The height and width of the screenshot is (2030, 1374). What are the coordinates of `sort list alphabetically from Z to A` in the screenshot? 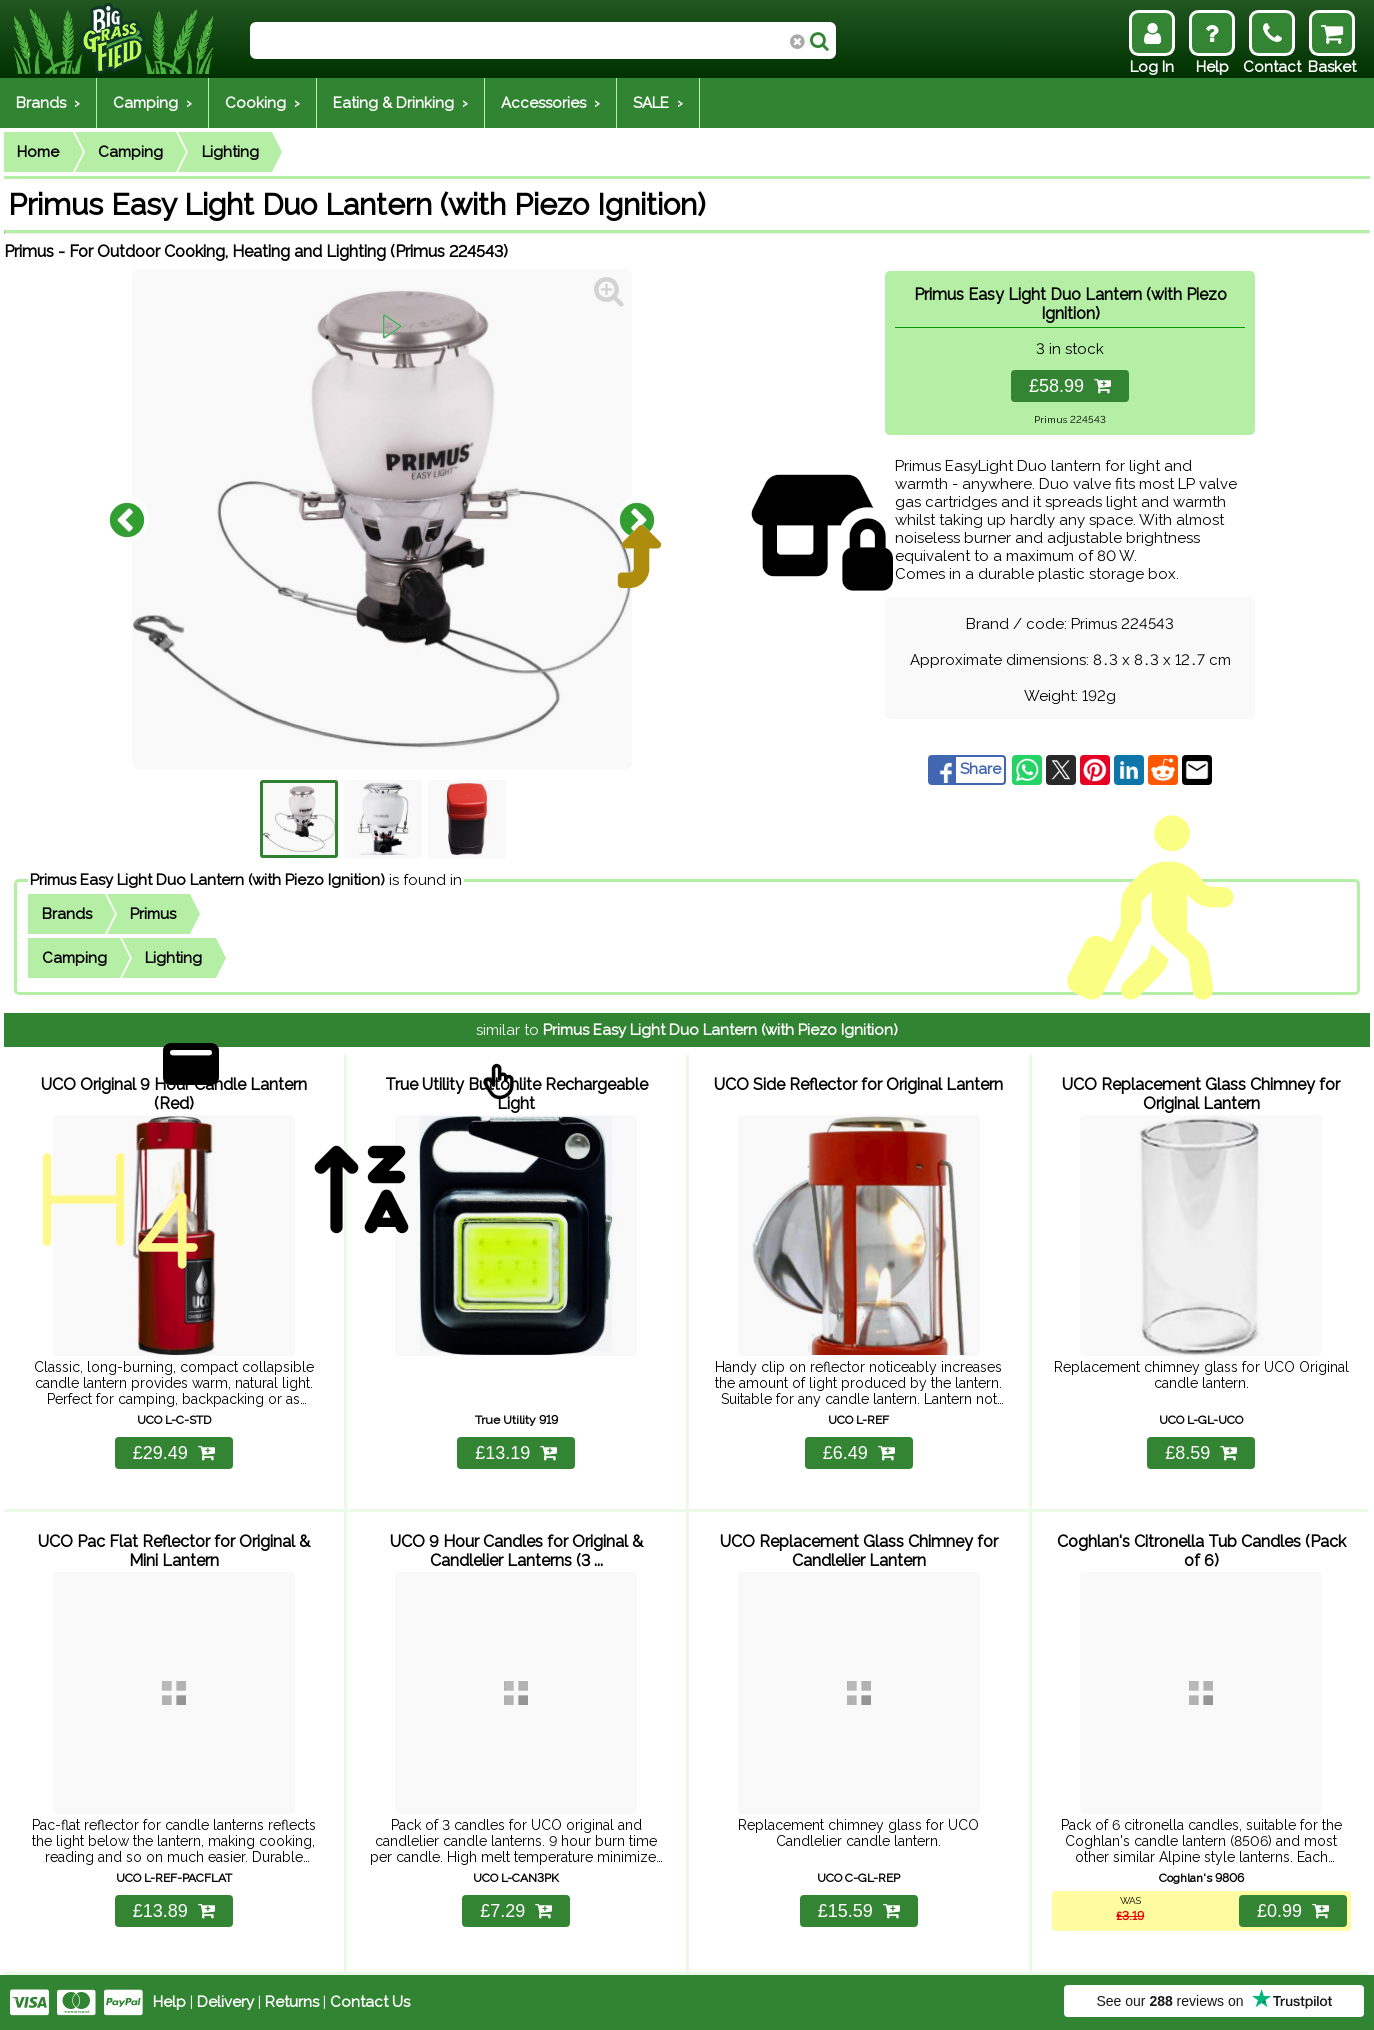 It's located at (361, 1189).